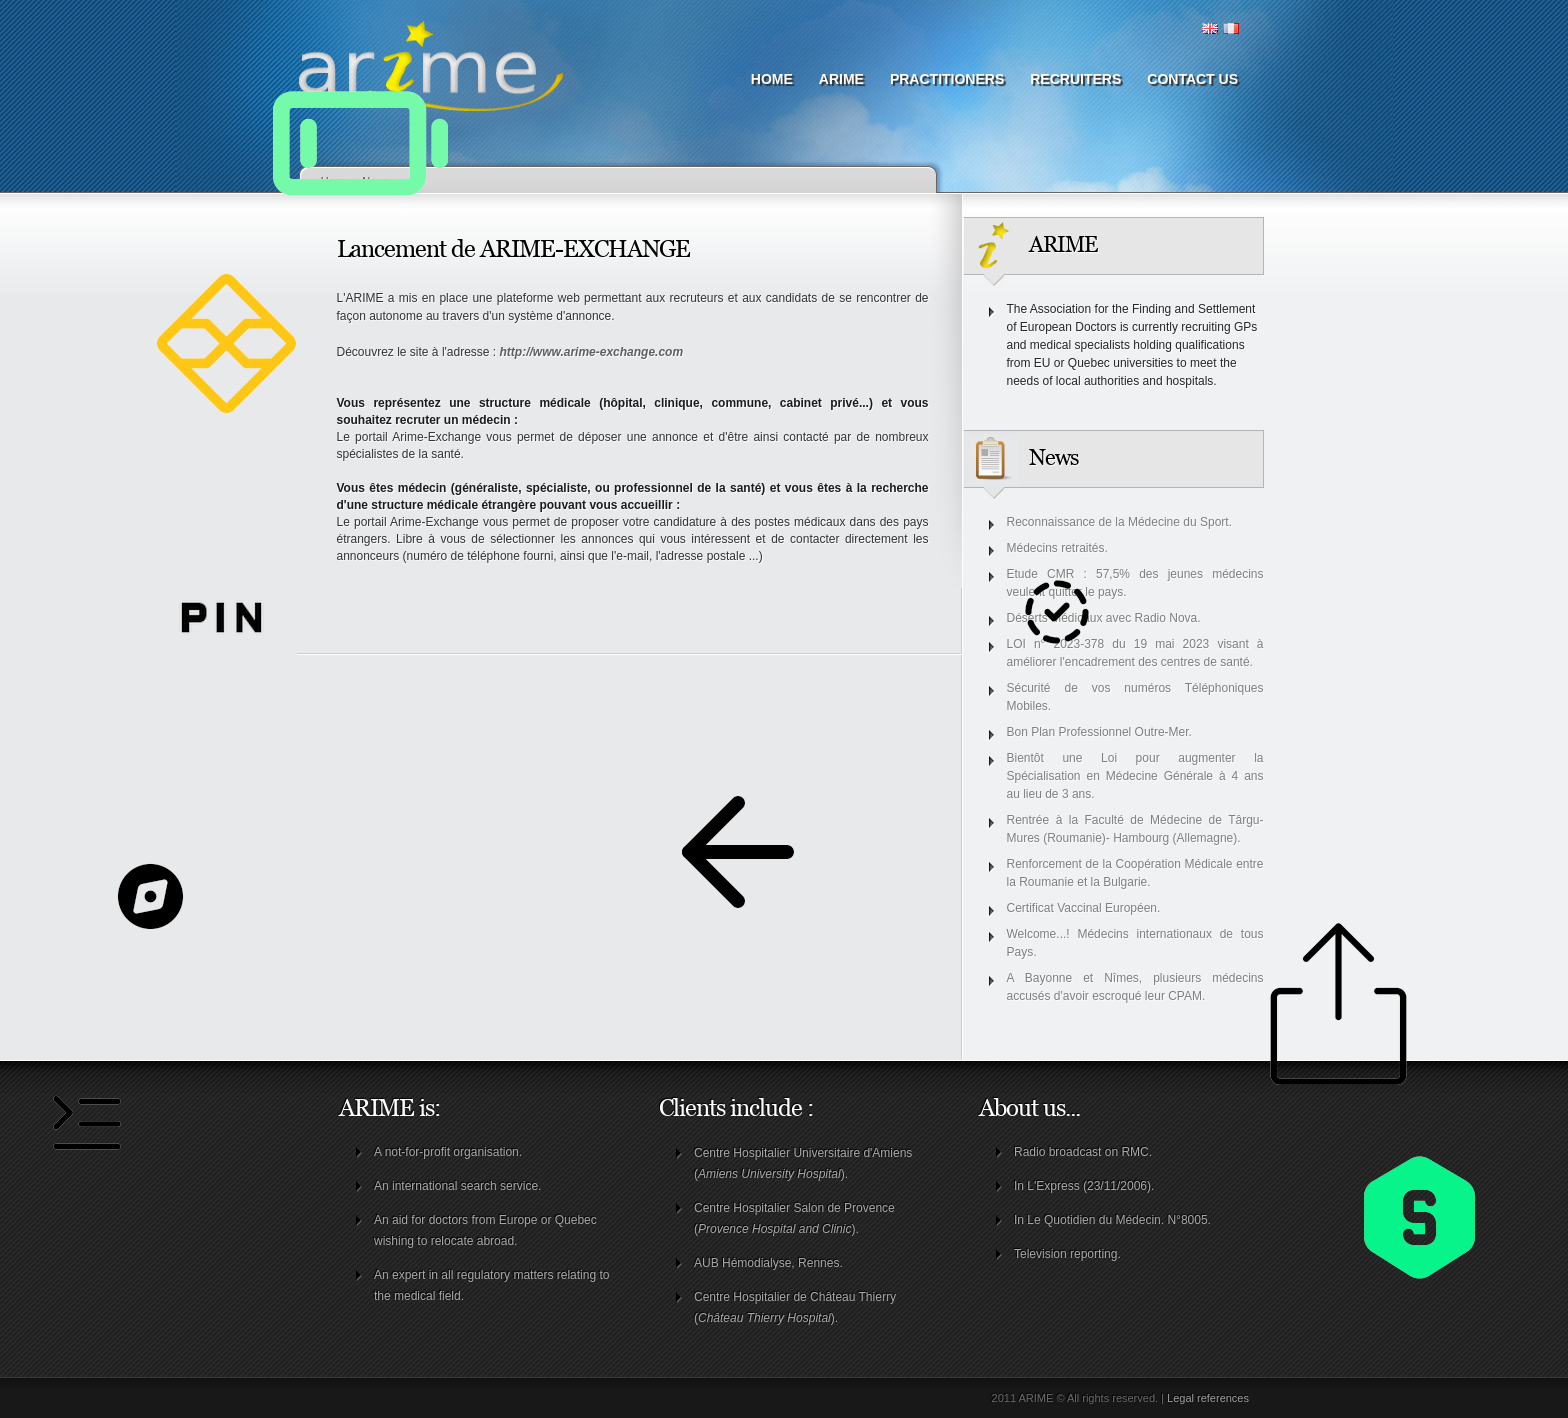 Image resolution: width=1568 pixels, height=1418 pixels. What do you see at coordinates (1057, 612) in the screenshot?
I see `mark task as complete` at bounding box center [1057, 612].